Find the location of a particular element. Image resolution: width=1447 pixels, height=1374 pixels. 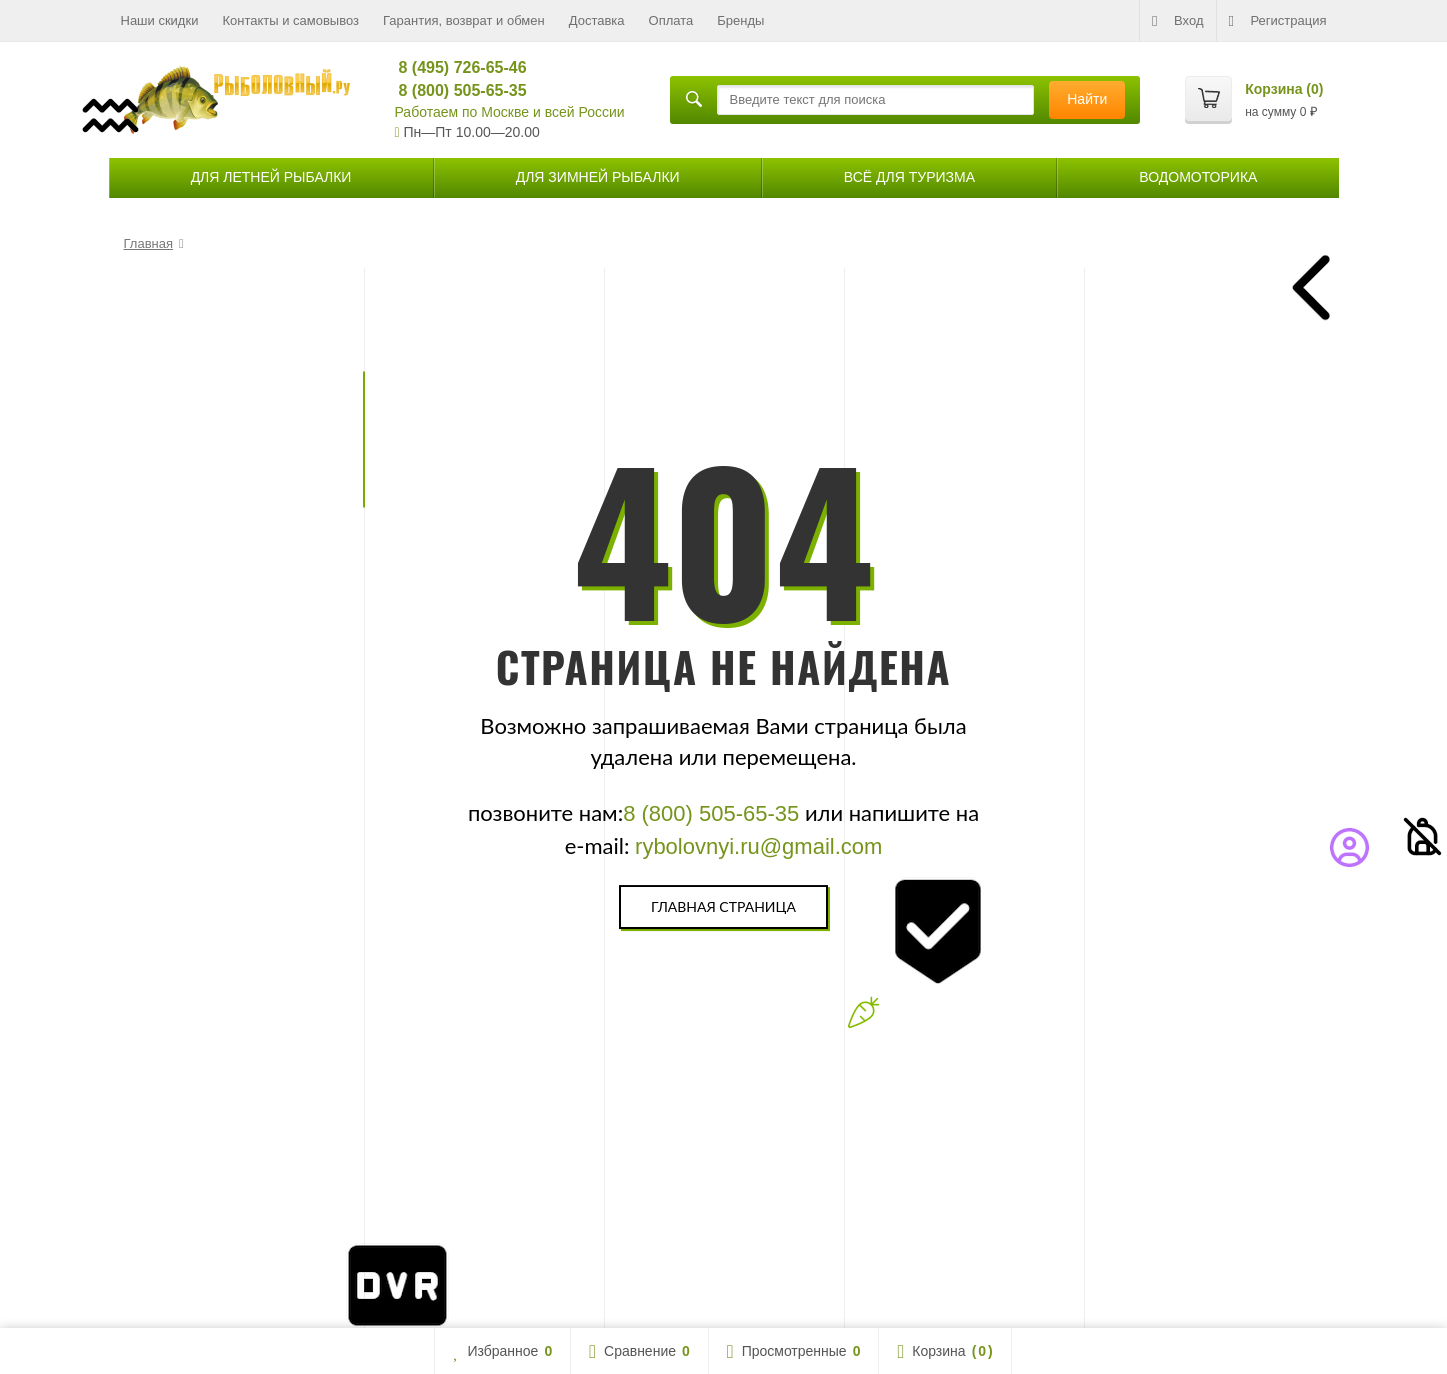

view your profile is located at coordinates (1349, 847).